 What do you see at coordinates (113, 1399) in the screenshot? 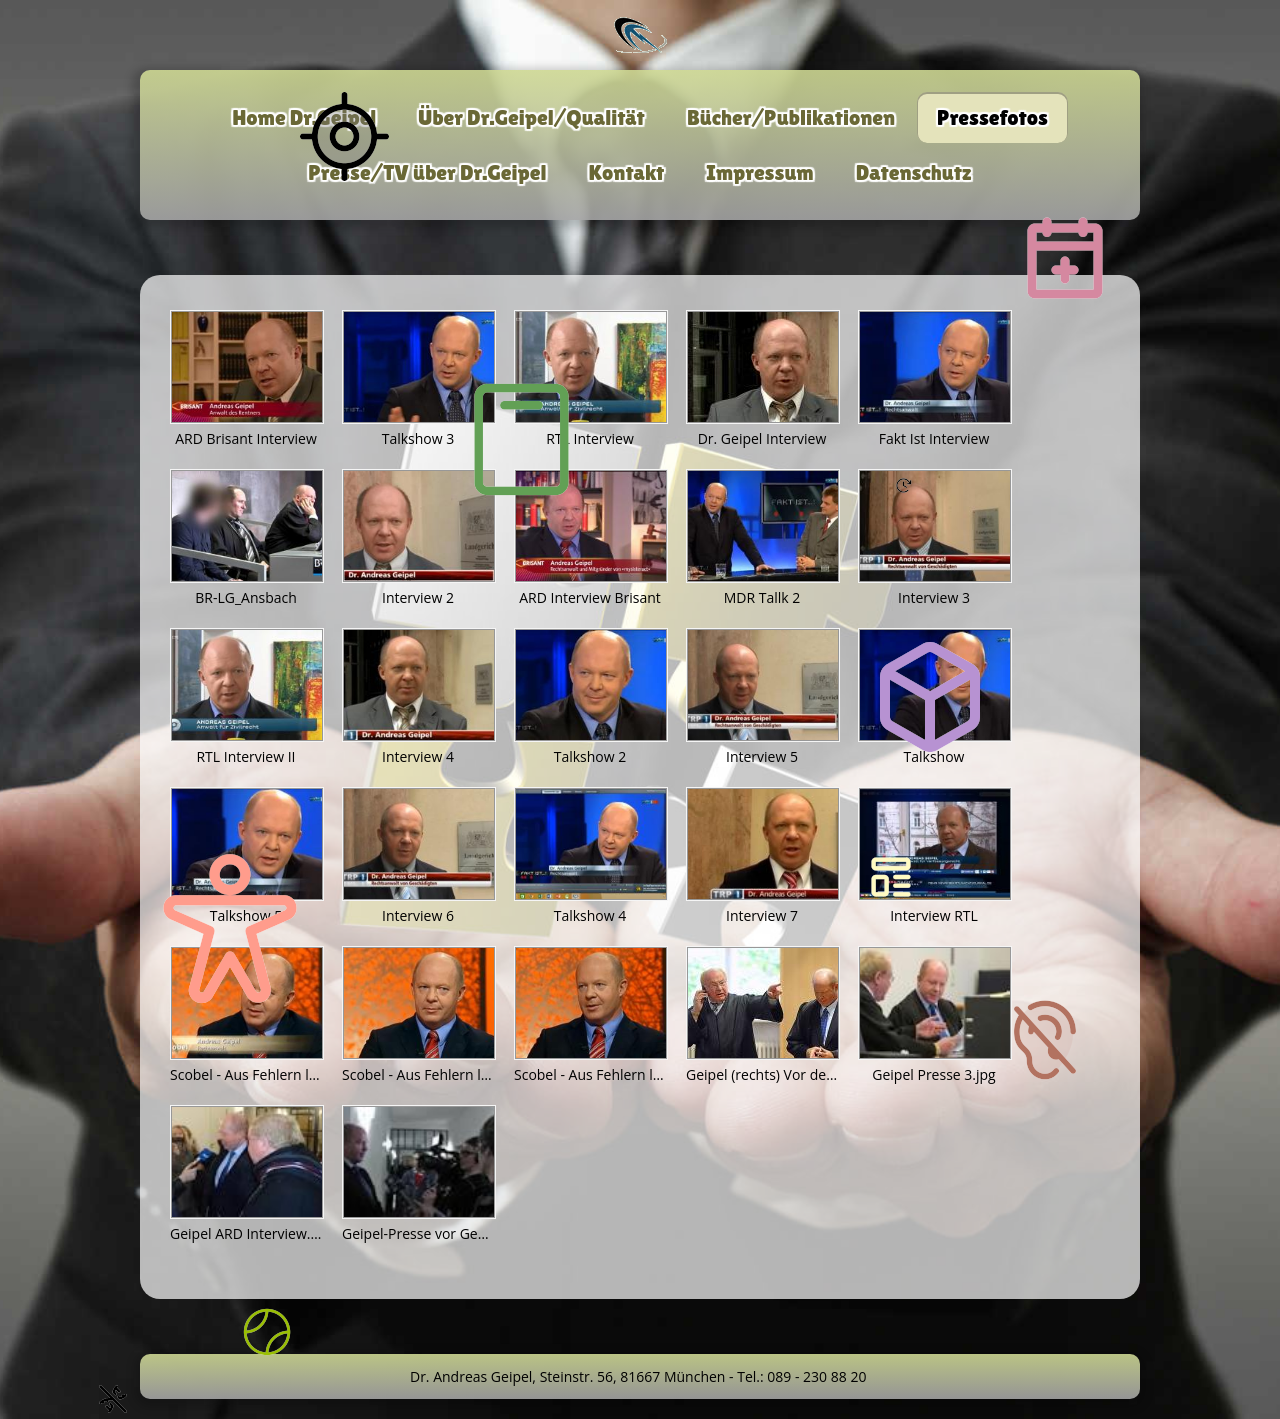
I see `disable genetic or DNA-related features` at bounding box center [113, 1399].